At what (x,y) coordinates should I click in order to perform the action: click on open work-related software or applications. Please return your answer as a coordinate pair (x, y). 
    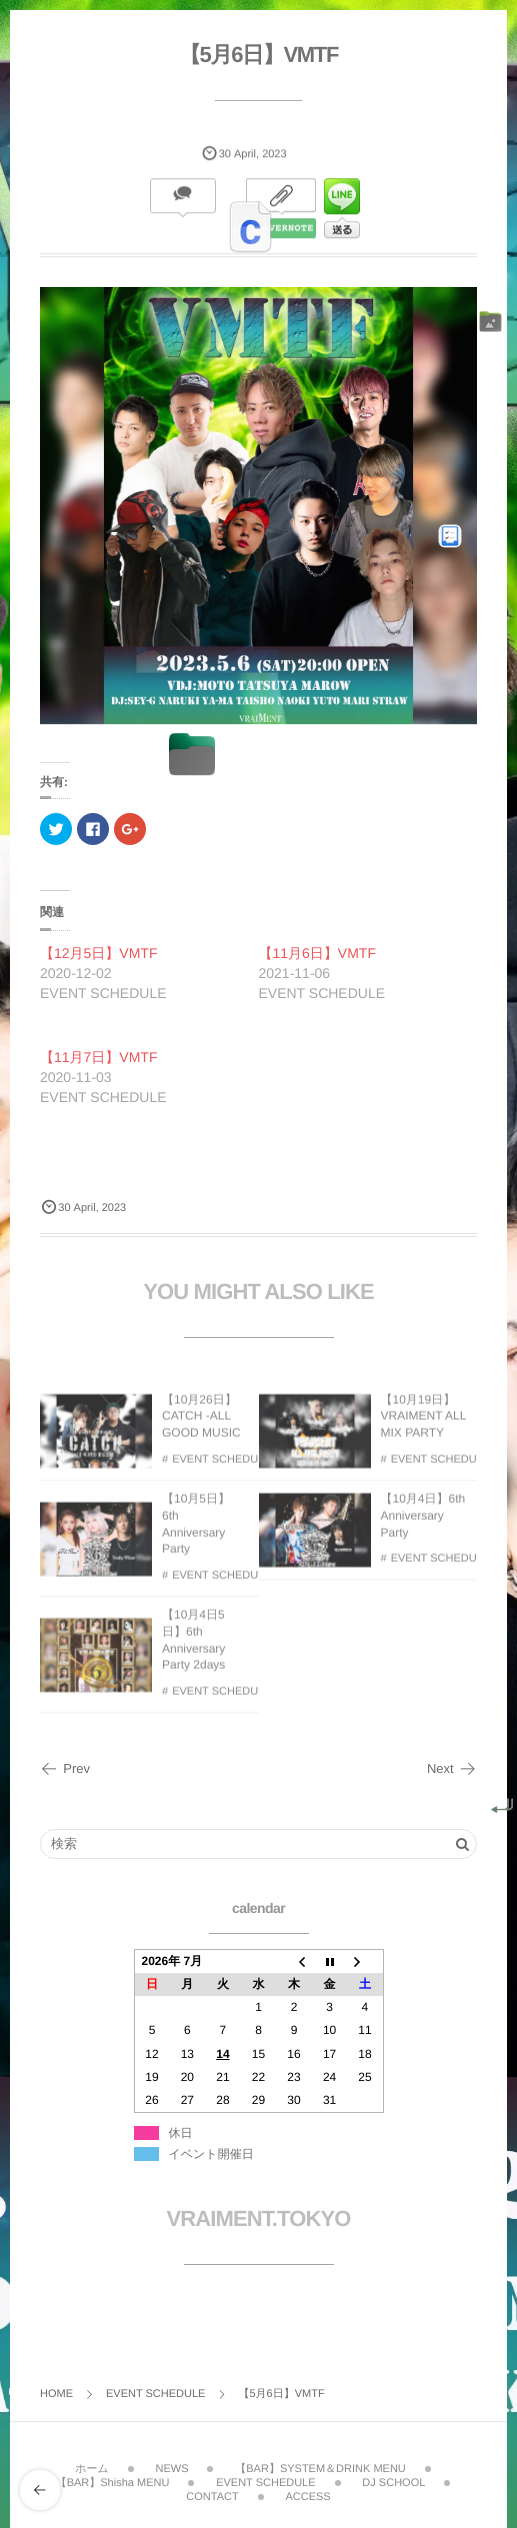
    Looking at the image, I should click on (450, 536).